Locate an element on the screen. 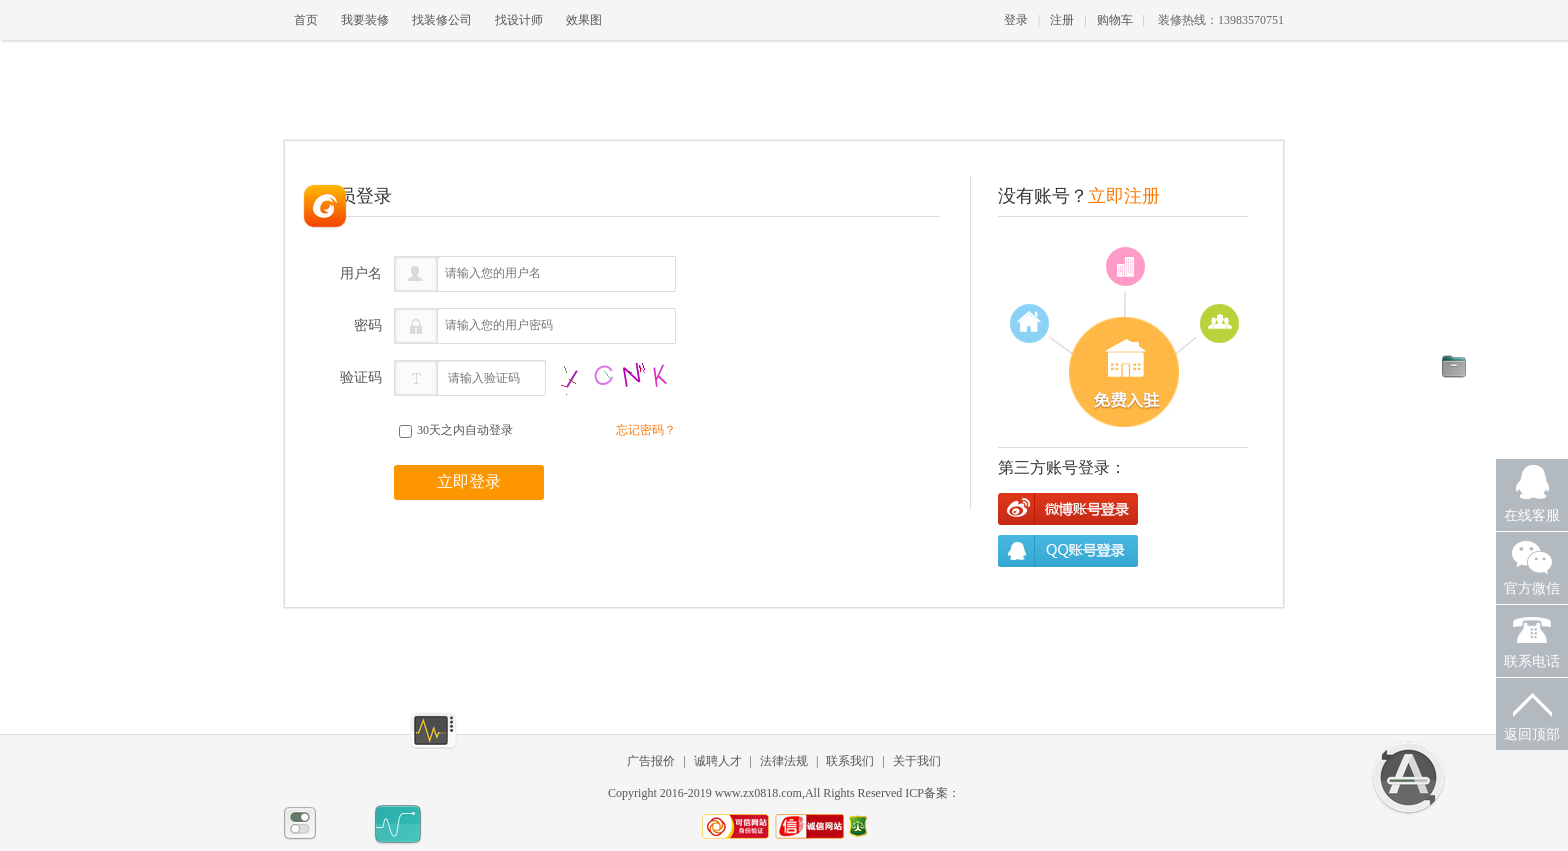 Image resolution: width=1568 pixels, height=851 pixels. open foxit reader app is located at coordinates (325, 206).